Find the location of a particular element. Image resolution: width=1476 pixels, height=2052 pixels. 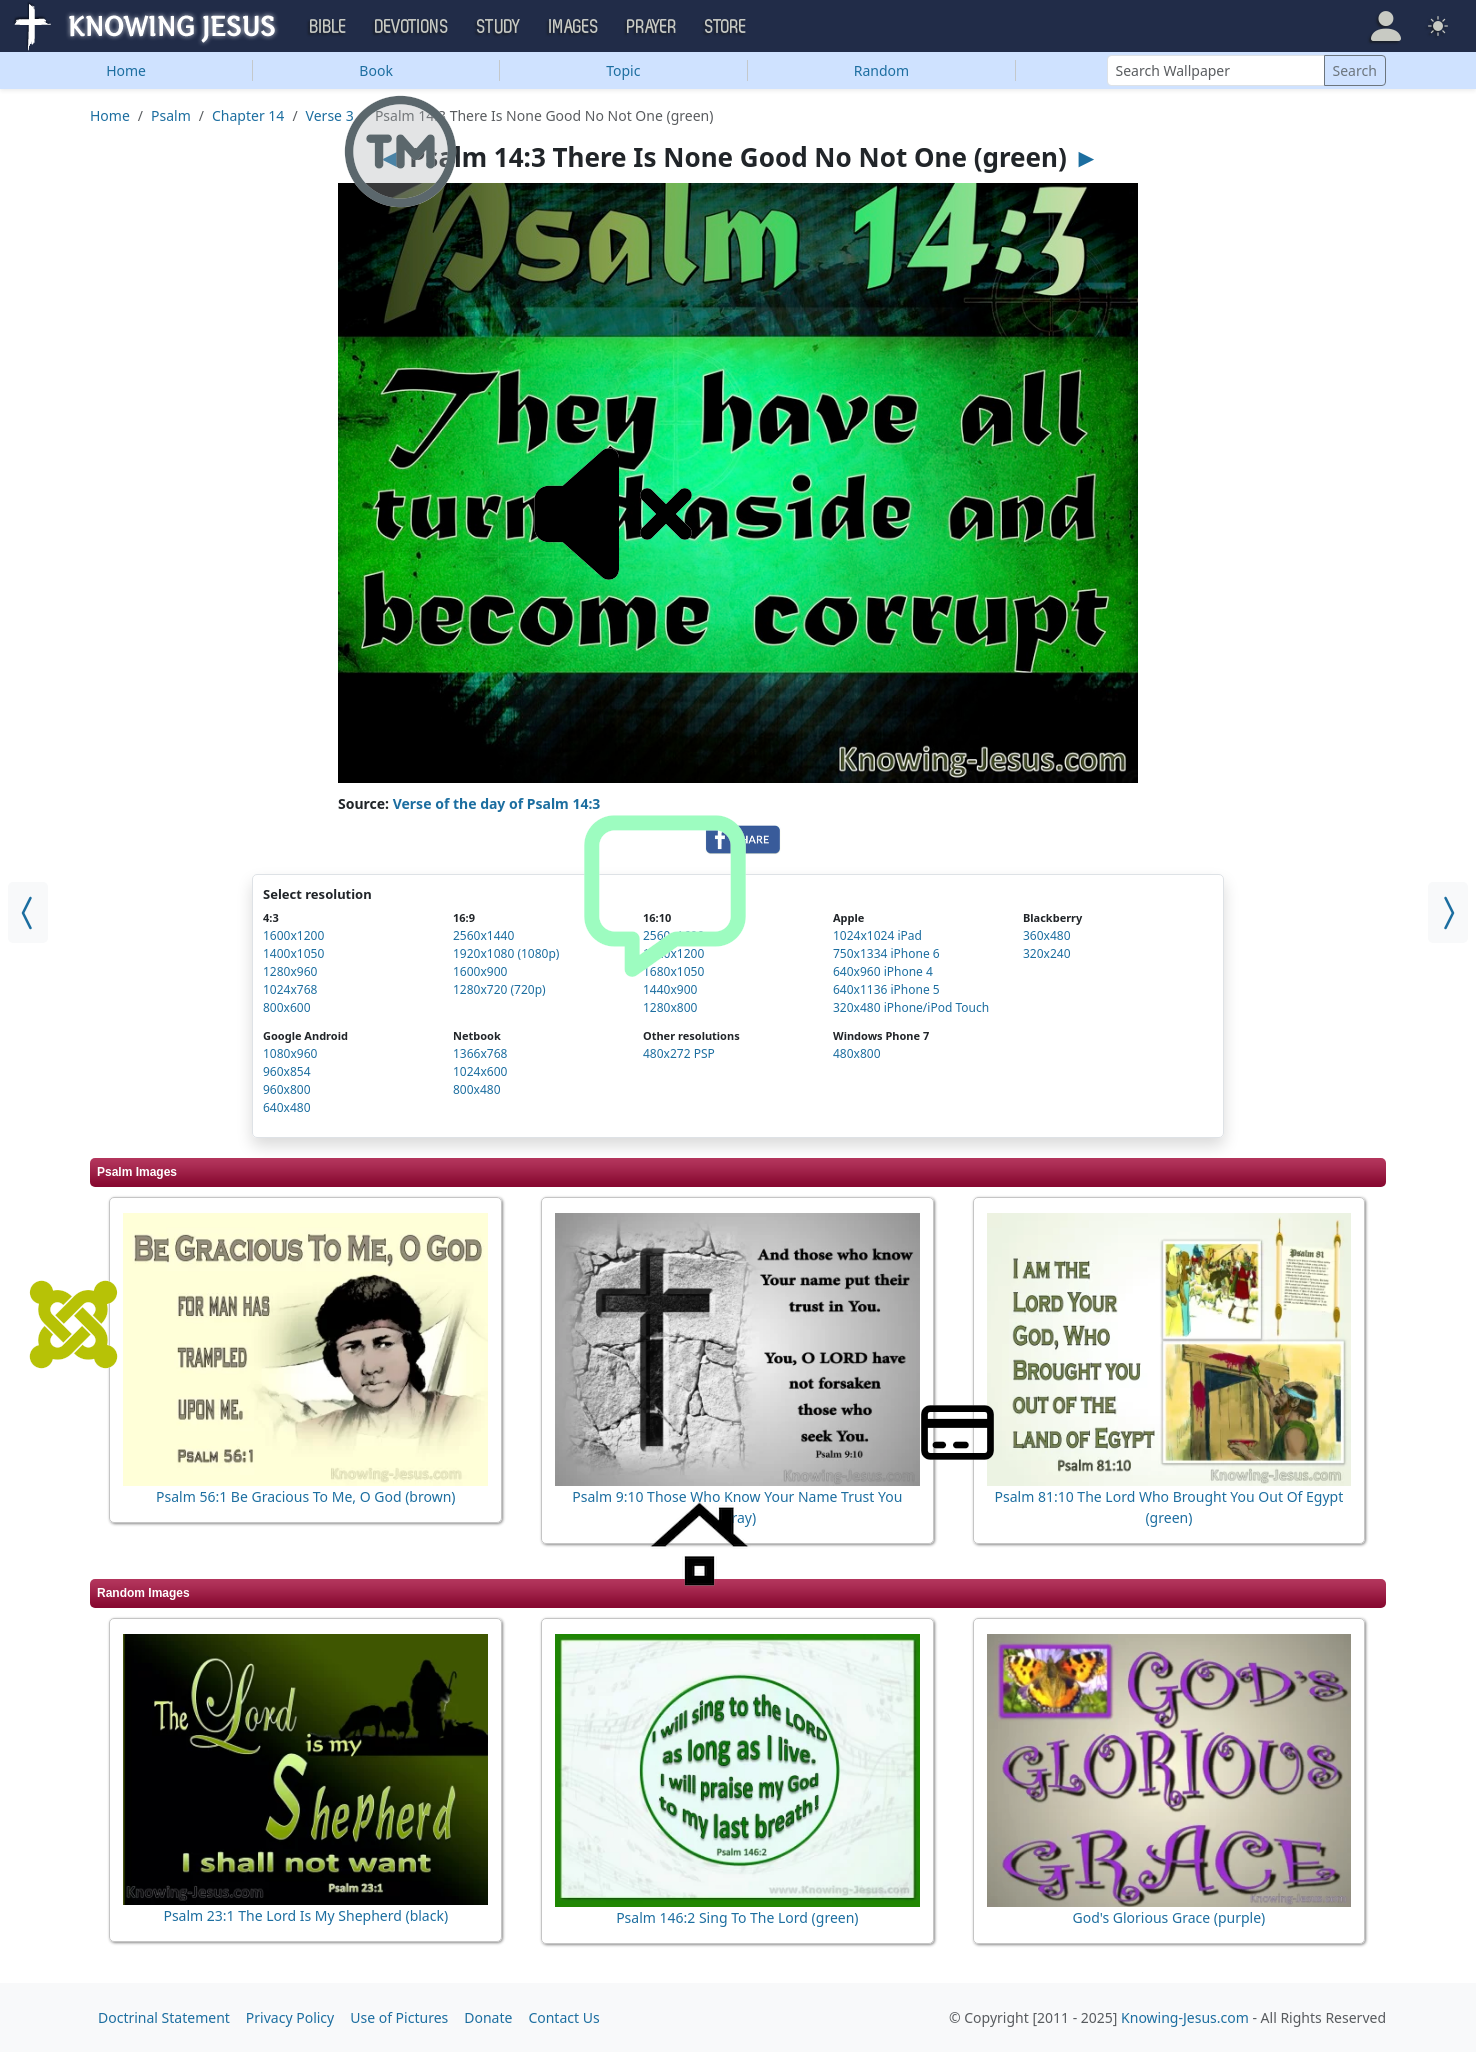

mute audio or sound is located at coordinates (619, 514).